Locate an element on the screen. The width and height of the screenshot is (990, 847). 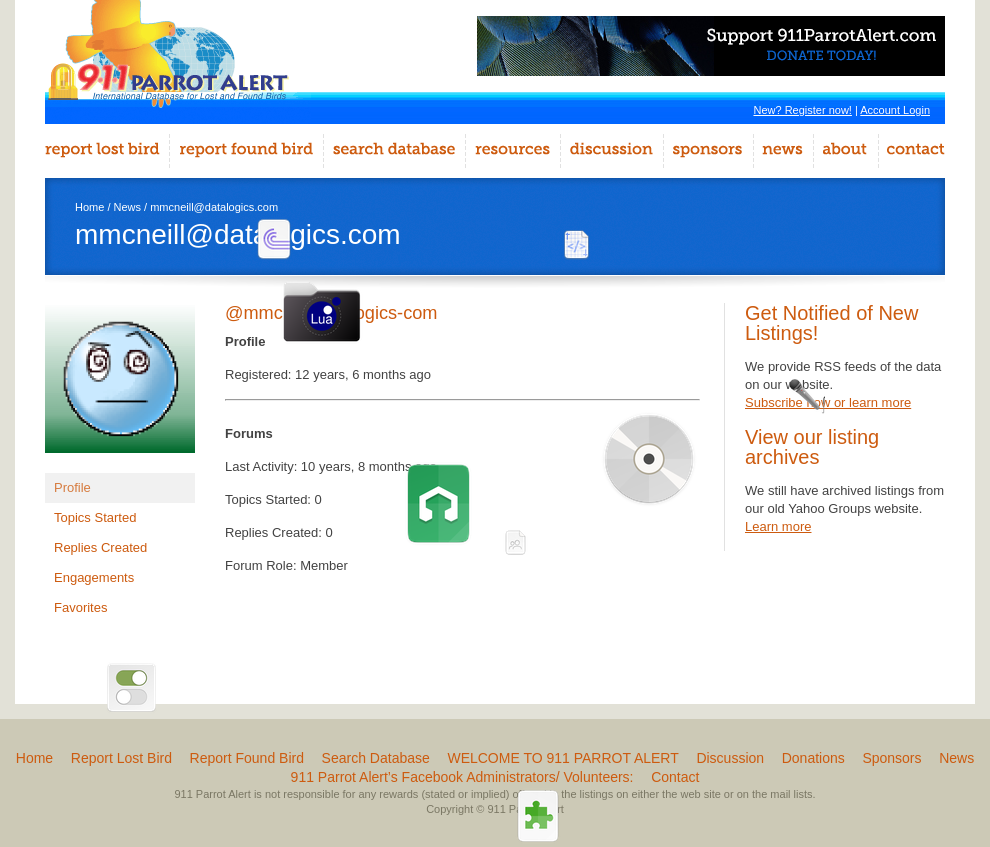
open gnome tweaks to customize desktop settings is located at coordinates (131, 687).